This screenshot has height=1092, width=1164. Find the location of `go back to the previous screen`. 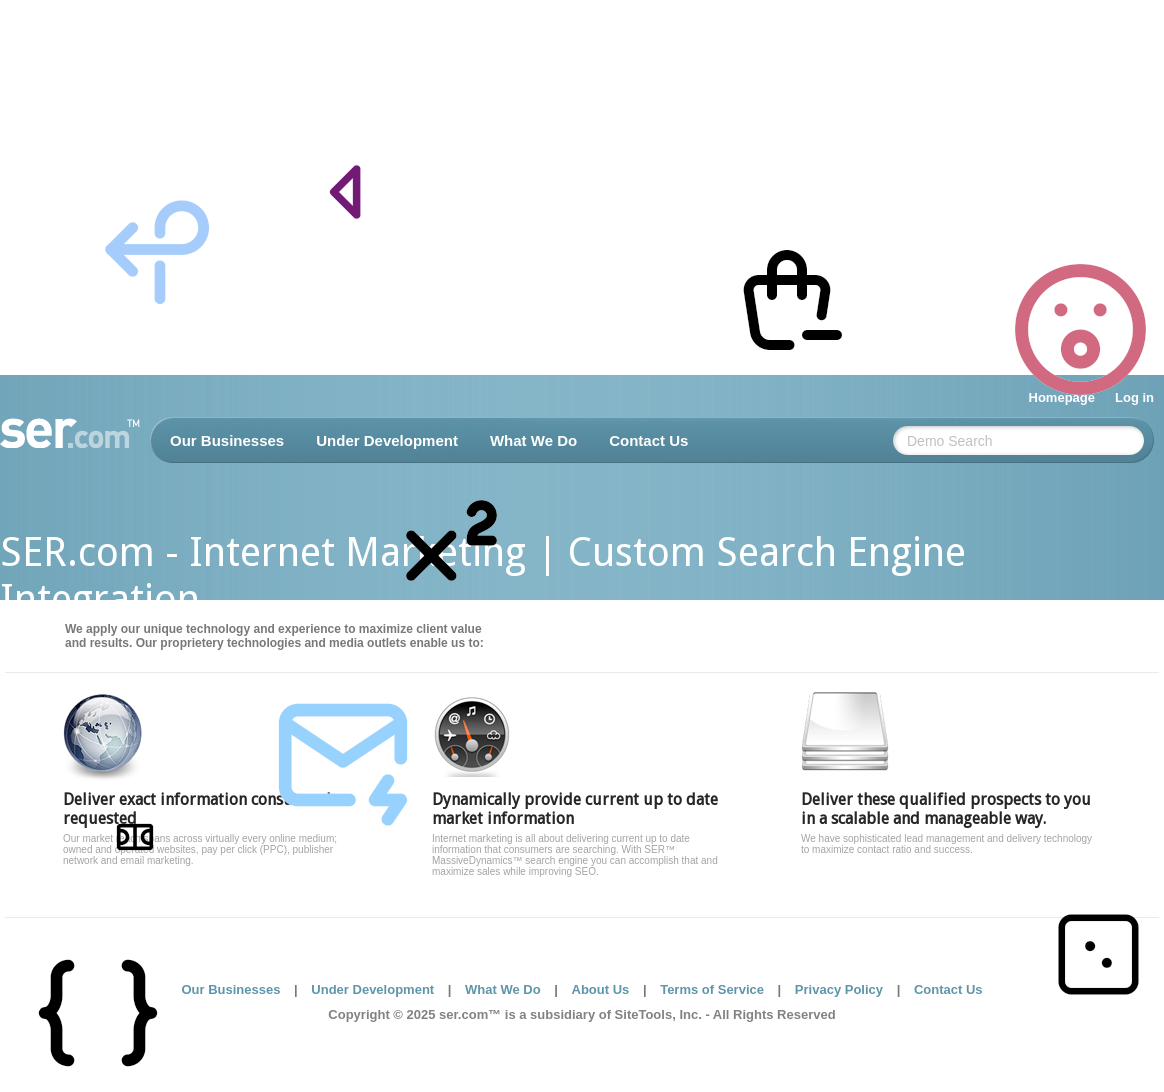

go back to the previous screen is located at coordinates (349, 192).